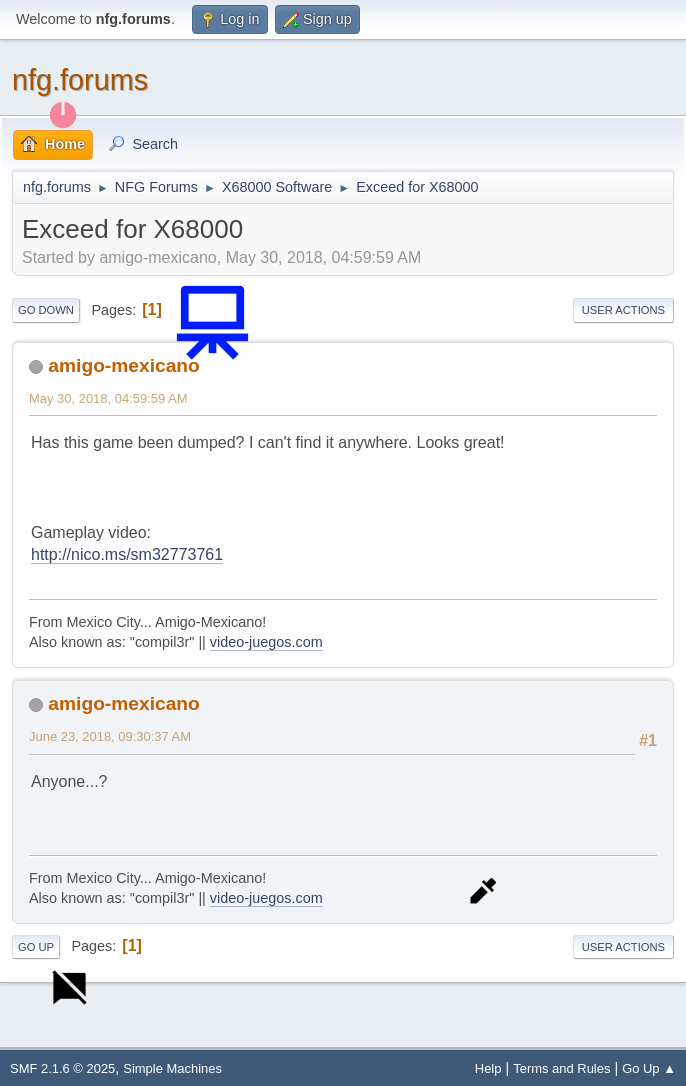 The width and height of the screenshot is (686, 1086). What do you see at coordinates (63, 115) in the screenshot?
I see `power off or shut down the device` at bounding box center [63, 115].